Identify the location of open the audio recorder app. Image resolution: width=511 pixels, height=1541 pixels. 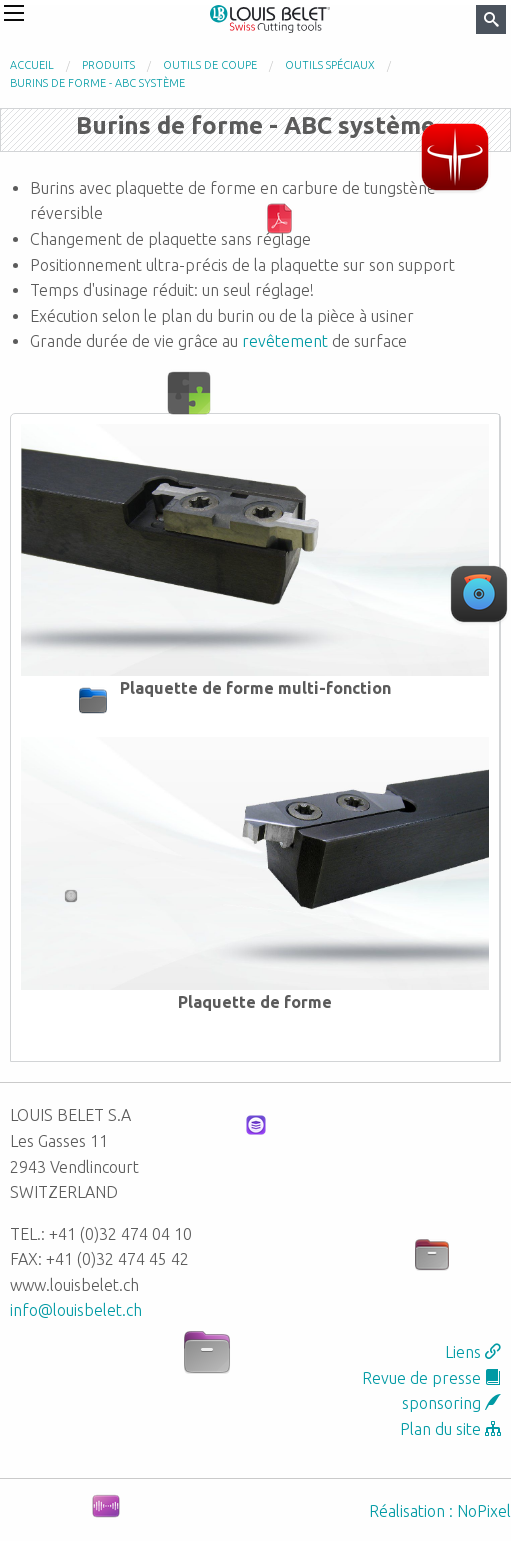
(106, 1506).